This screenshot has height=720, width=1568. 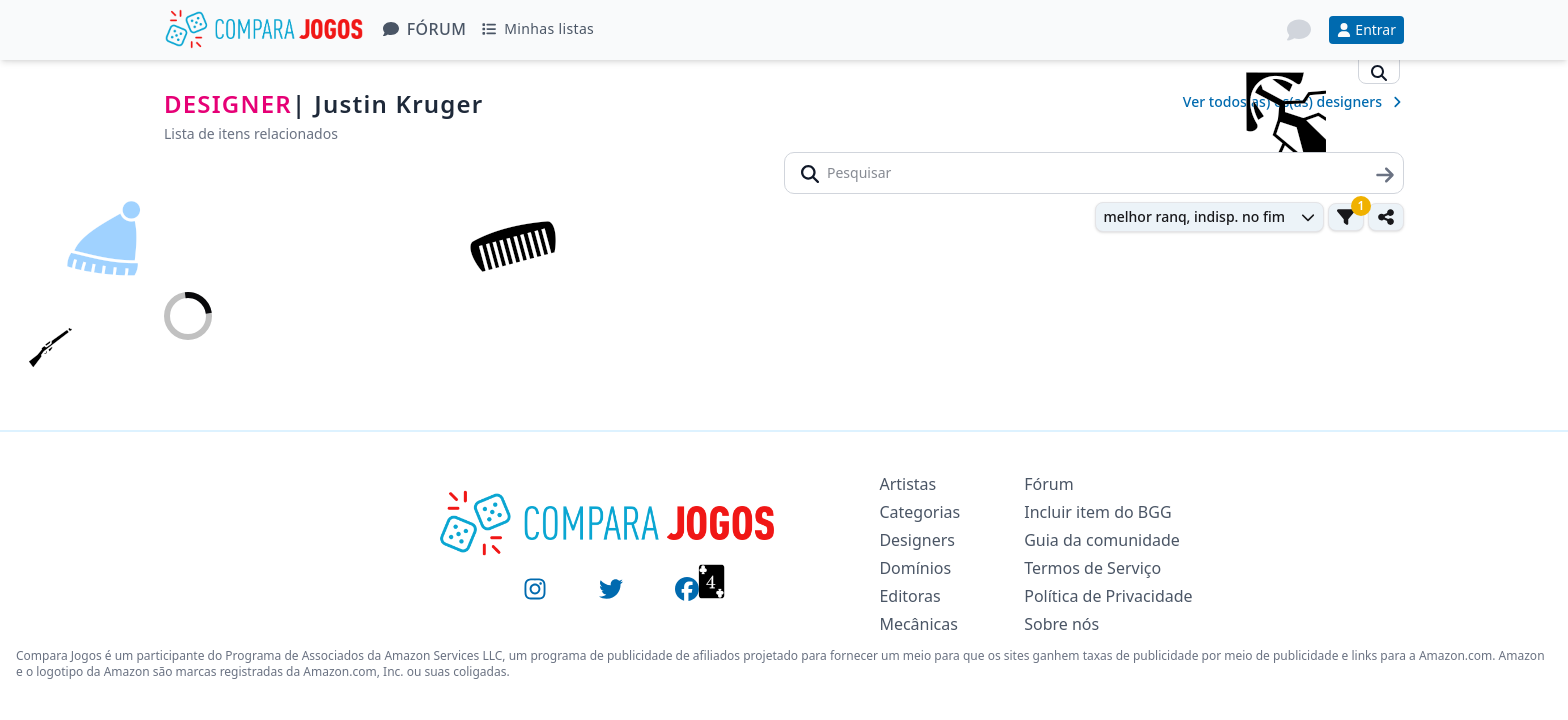 I want to click on play the four of clubs card, so click(x=711, y=581).